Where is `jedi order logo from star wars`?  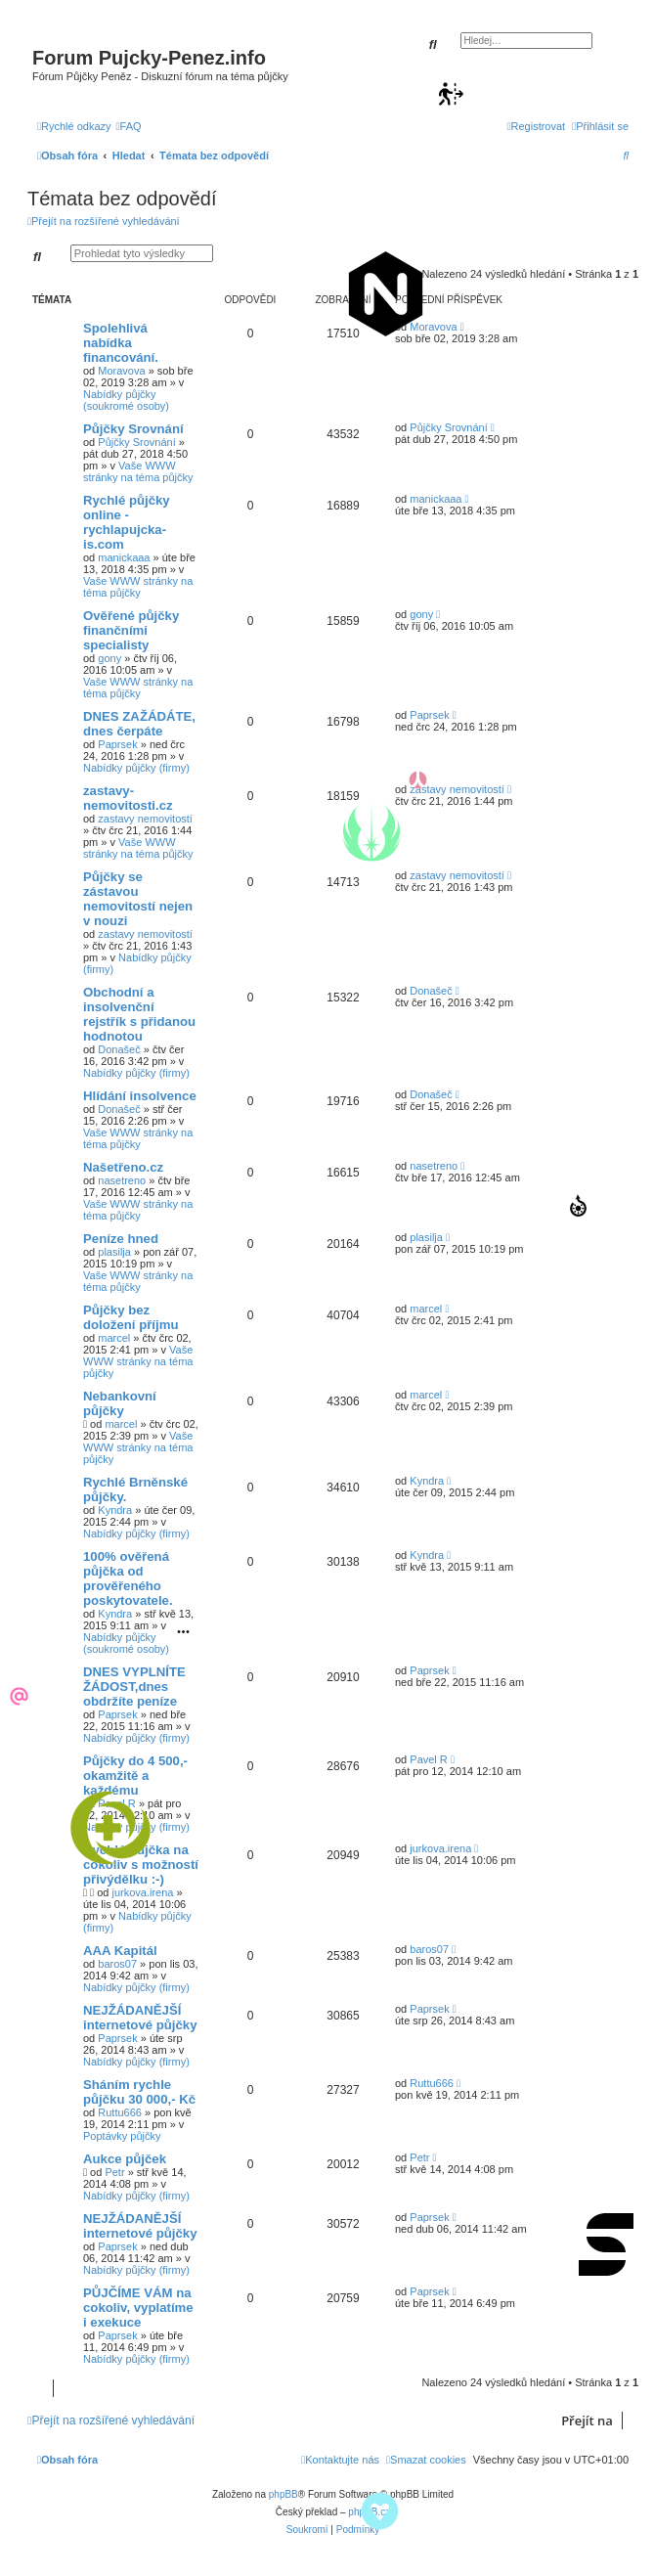 jedi order logo from star wars is located at coordinates (371, 832).